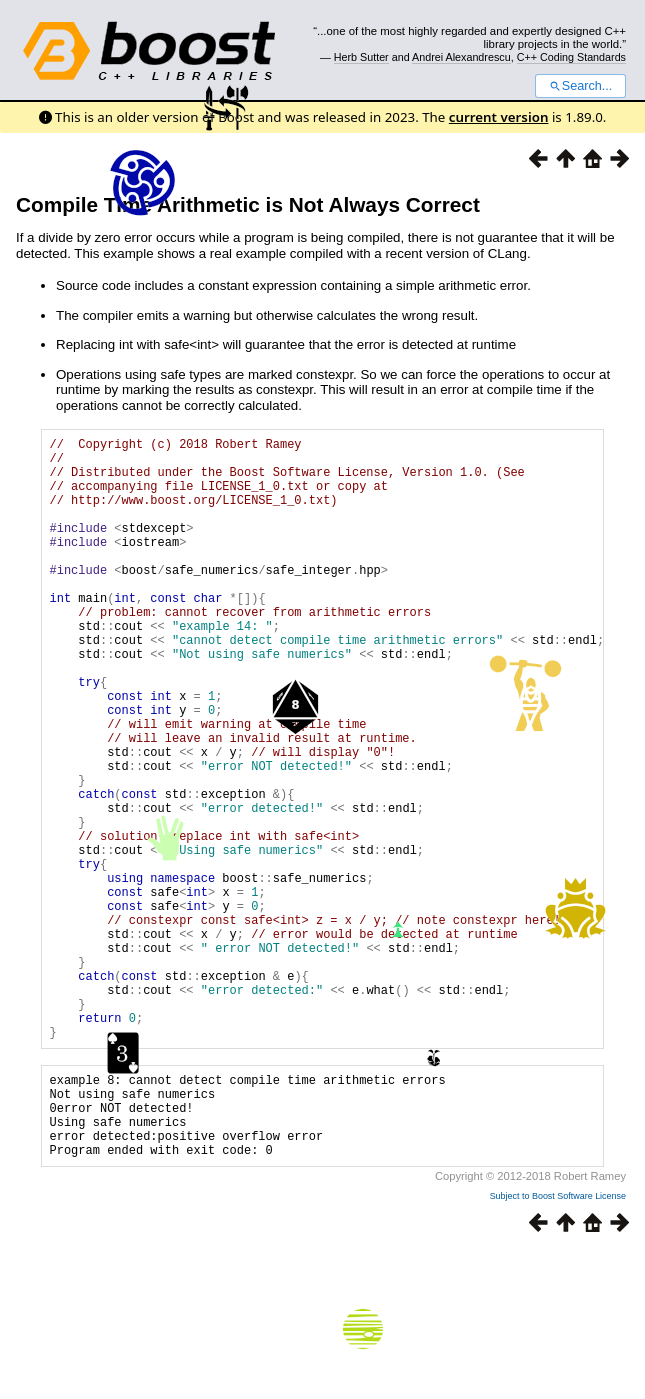 The image size is (645, 1399). What do you see at coordinates (363, 1329) in the screenshot?
I see `jupiter planet icon in a space or astronomy app` at bounding box center [363, 1329].